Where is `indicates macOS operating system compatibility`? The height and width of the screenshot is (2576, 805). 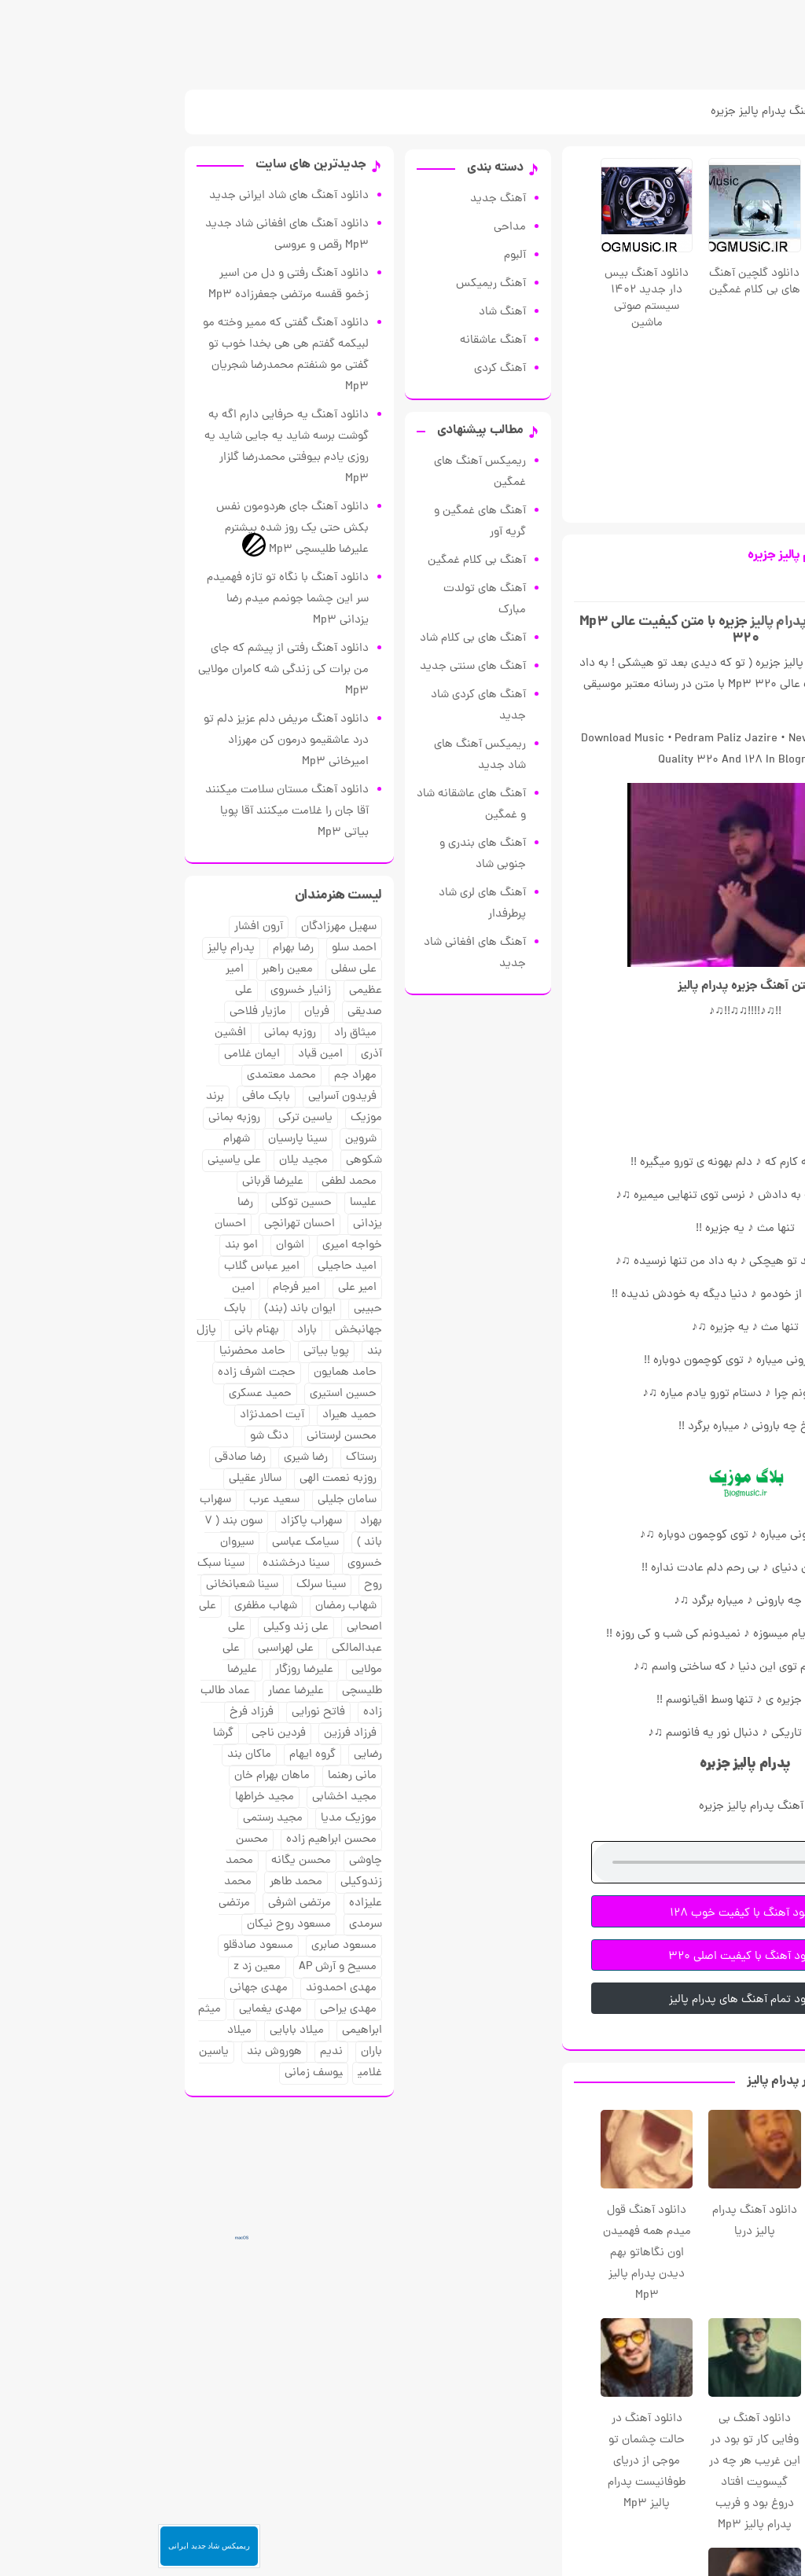 indicates macOS operating system compatibility is located at coordinates (241, 2237).